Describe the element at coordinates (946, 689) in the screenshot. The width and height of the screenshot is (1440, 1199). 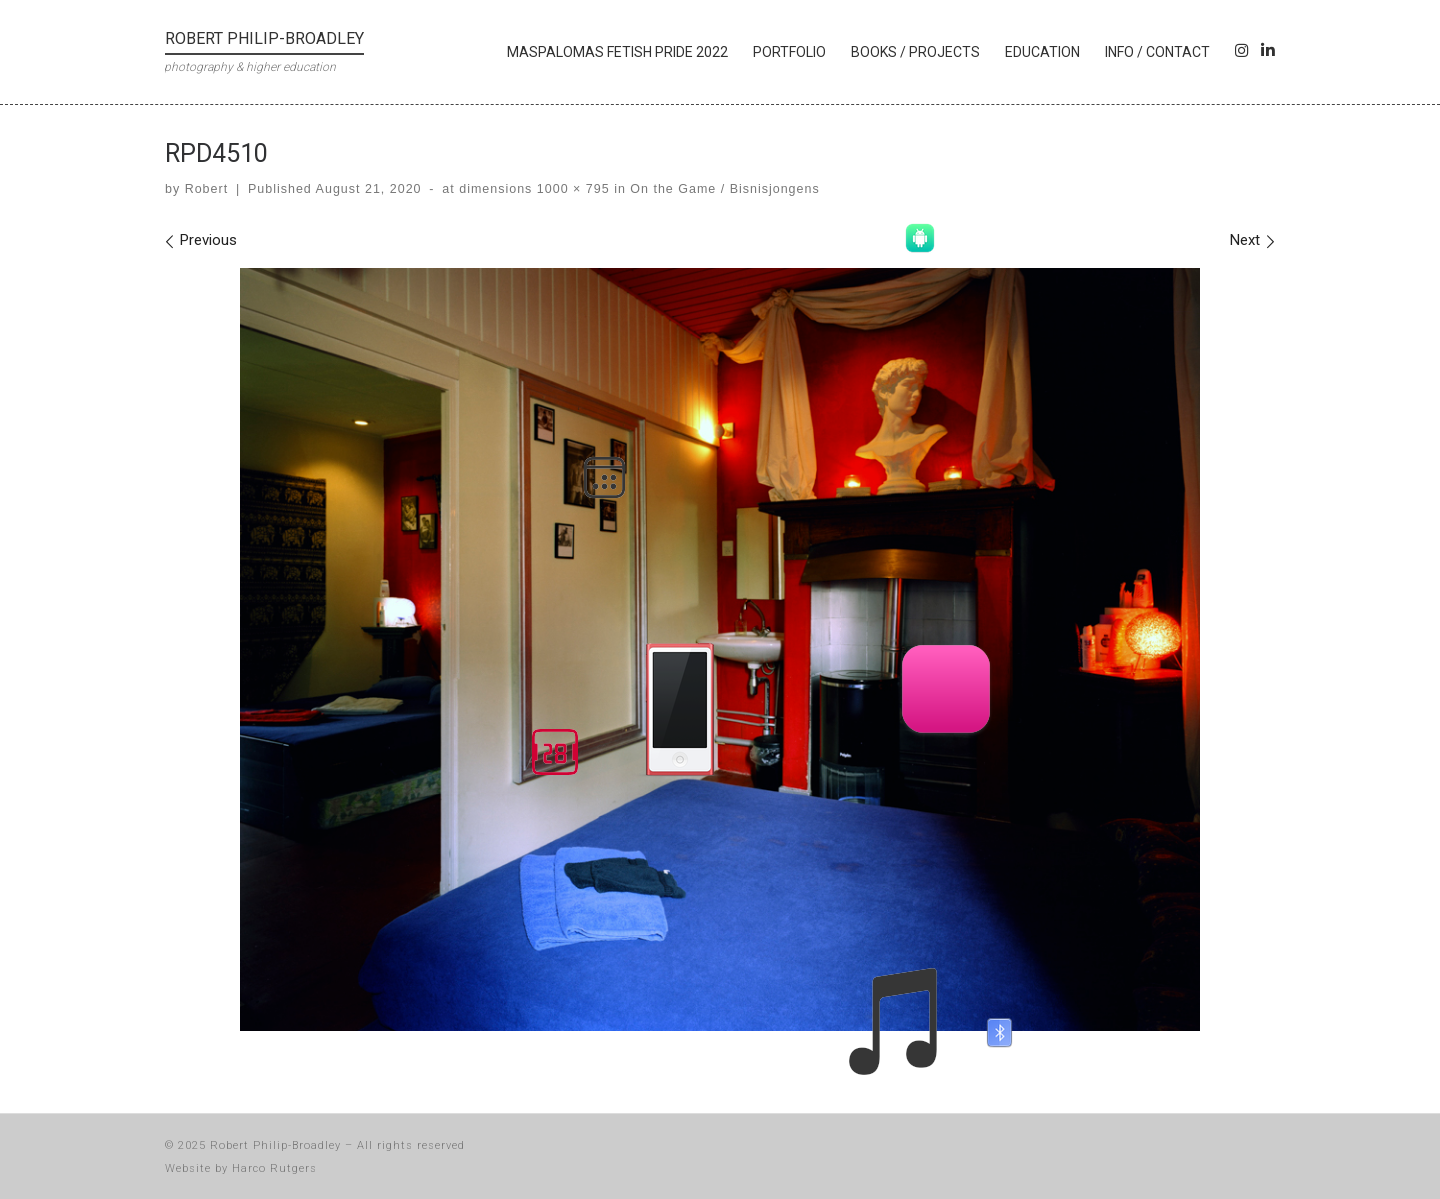
I see `blank app icon template for customization` at that location.